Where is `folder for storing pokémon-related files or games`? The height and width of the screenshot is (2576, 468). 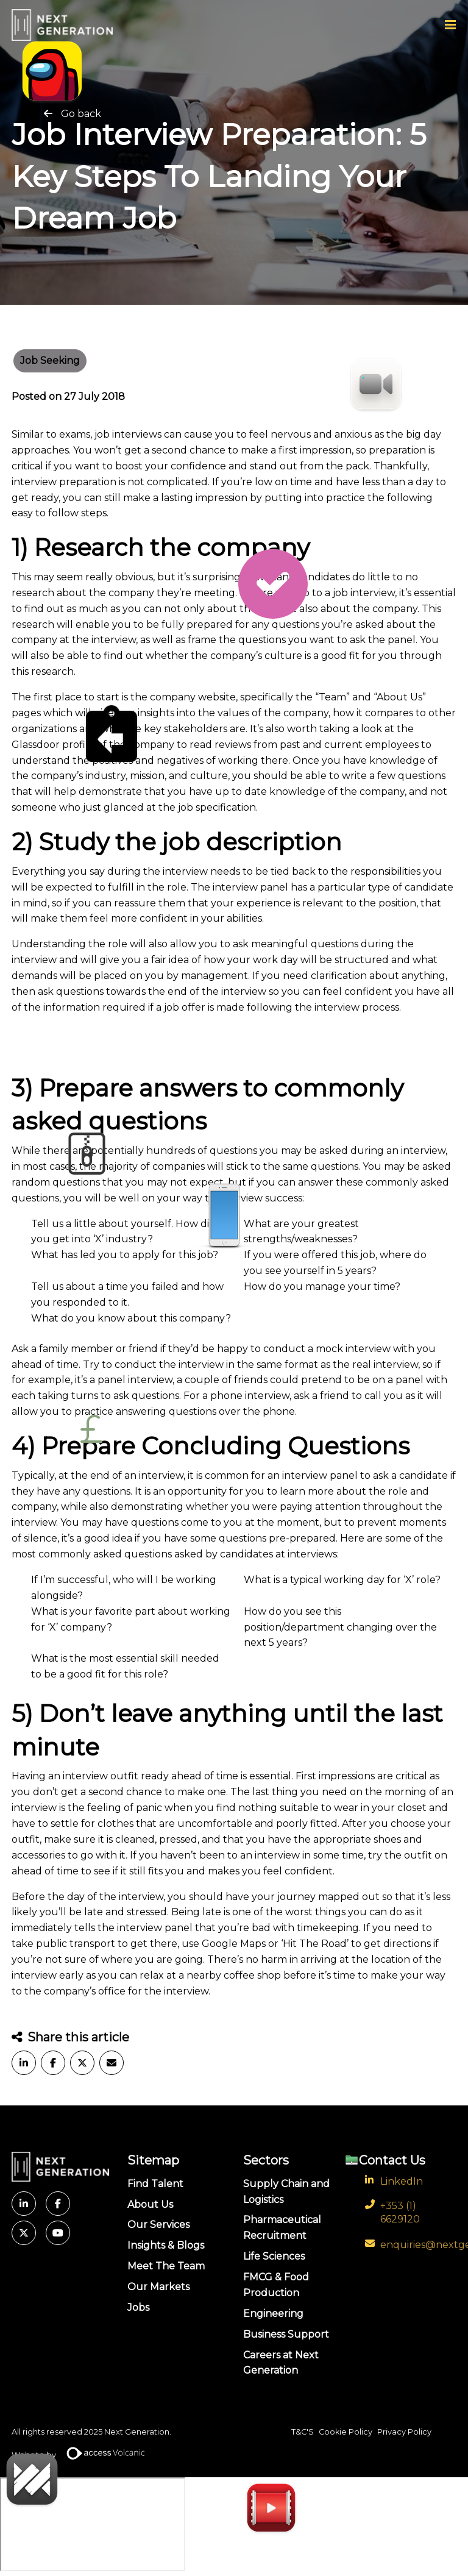
folder for storing pokémon-related files or games is located at coordinates (352, 2160).